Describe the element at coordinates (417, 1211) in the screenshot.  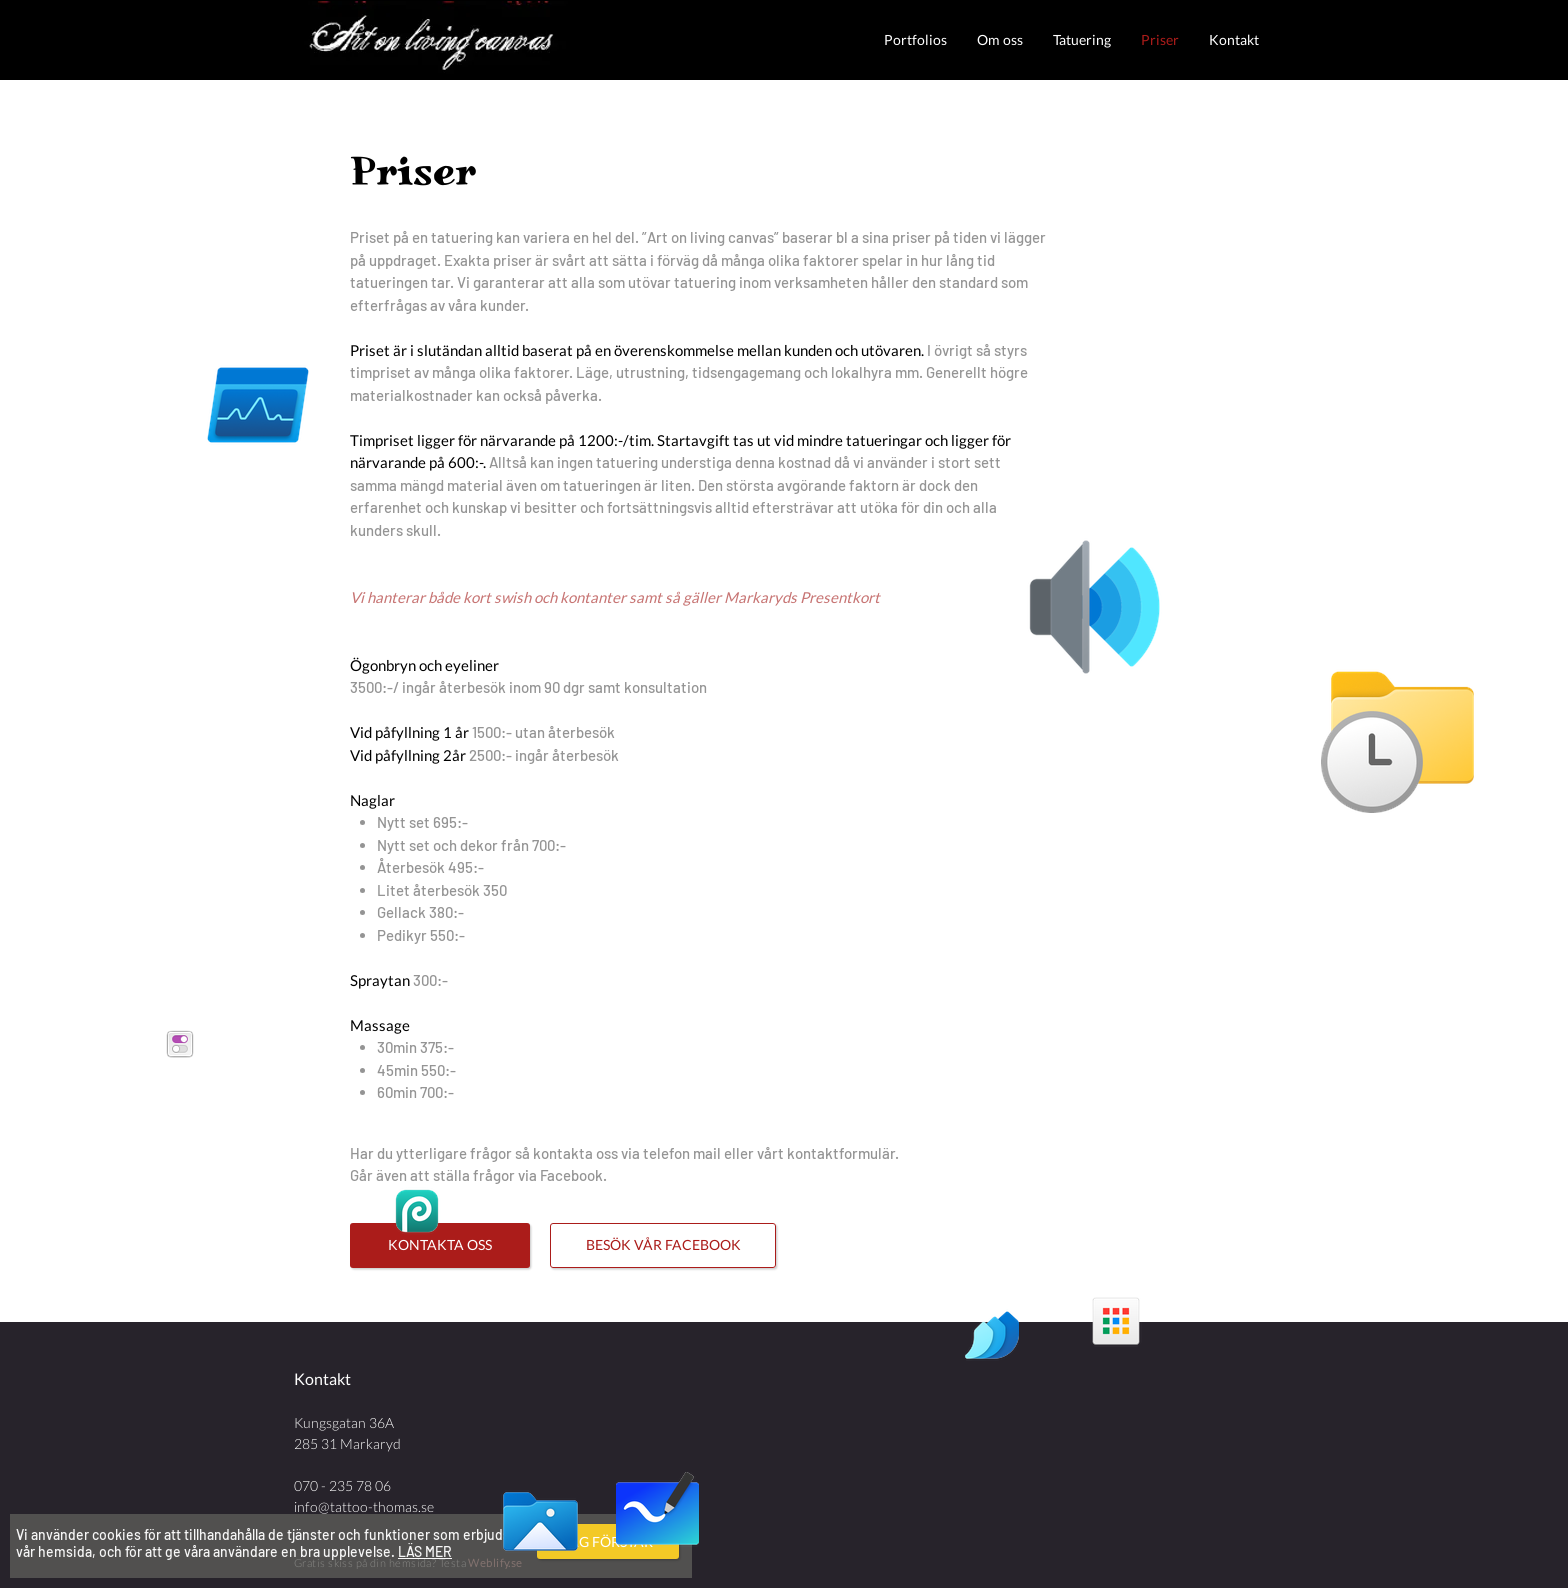
I see `open photopea image editing app` at that location.